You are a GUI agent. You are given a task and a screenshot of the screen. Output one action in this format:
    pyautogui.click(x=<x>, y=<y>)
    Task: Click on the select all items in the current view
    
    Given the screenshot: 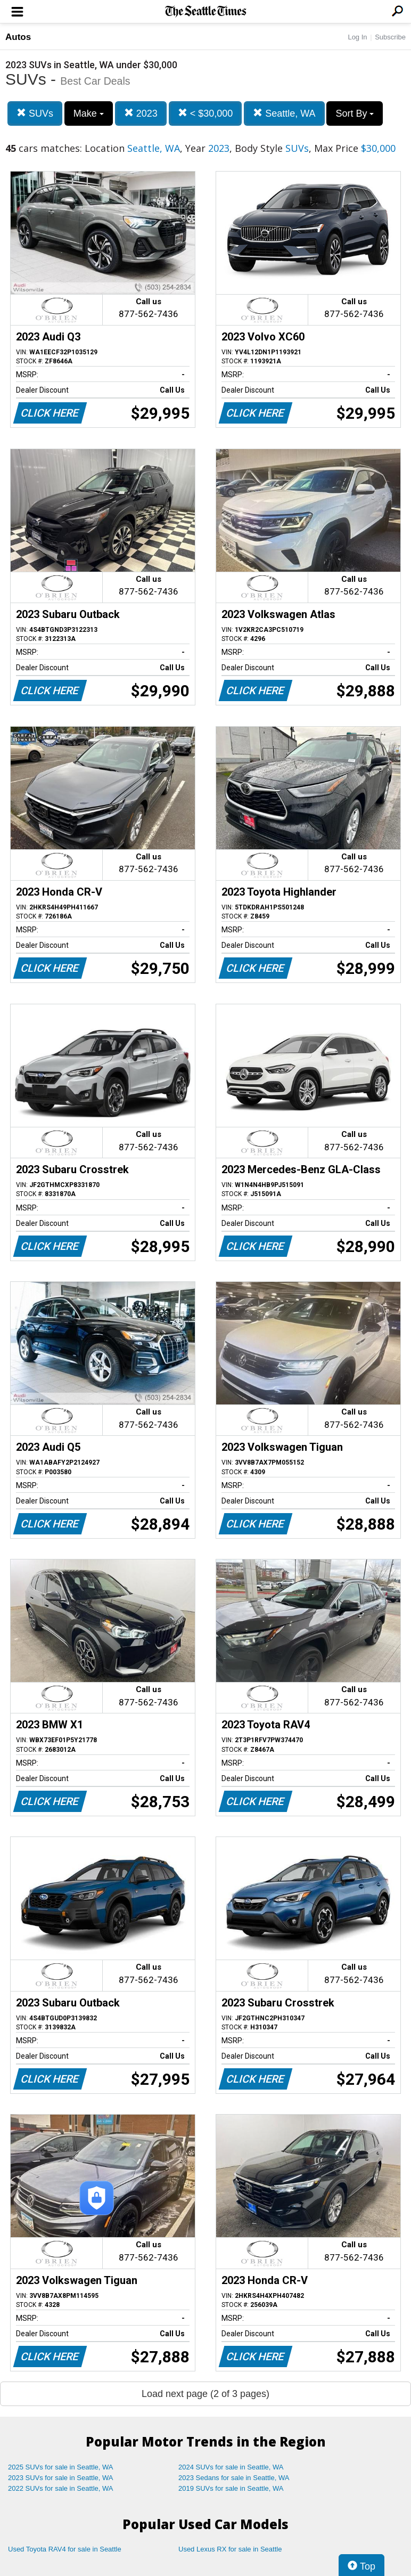 What is the action you would take?
    pyautogui.click(x=71, y=565)
    